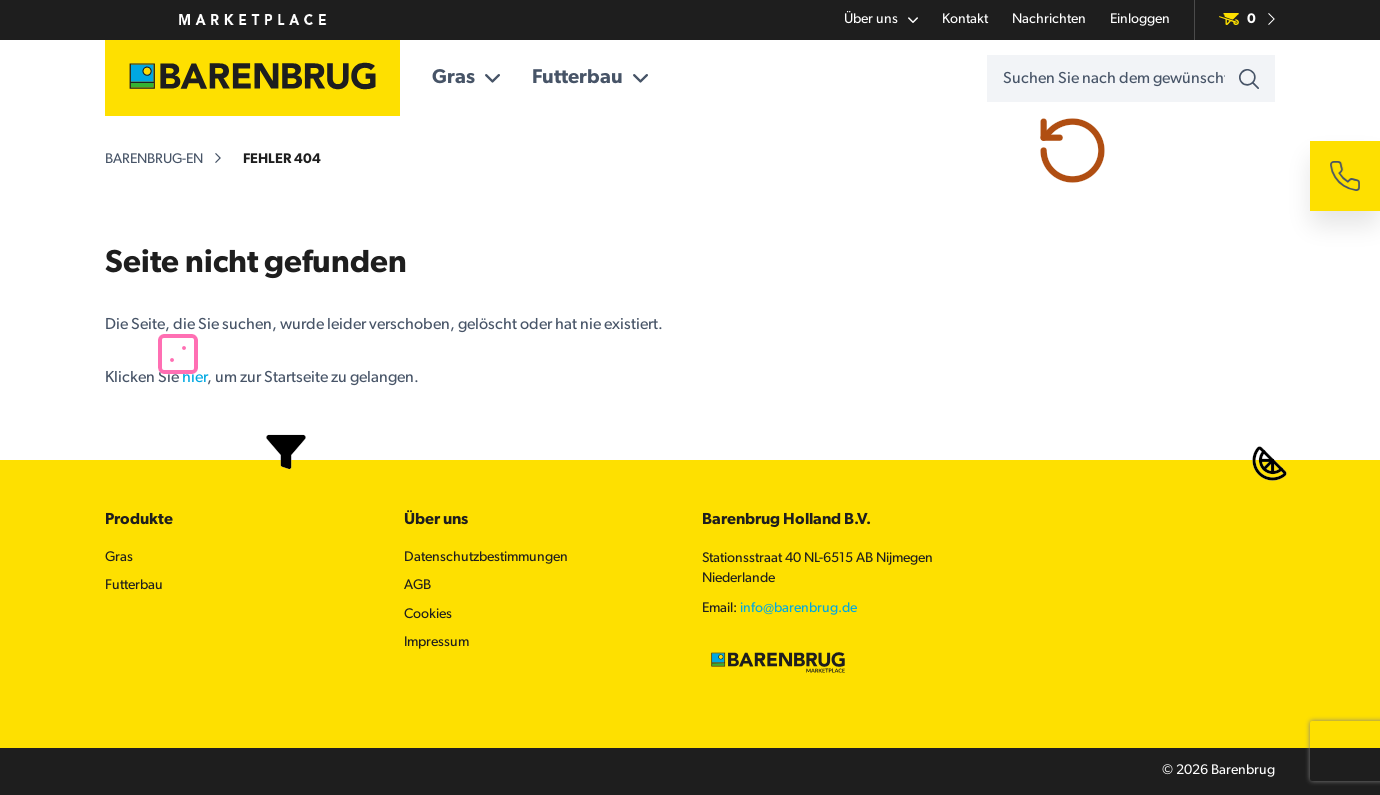 This screenshot has height=795, width=1380. I want to click on filter content or results, so click(286, 452).